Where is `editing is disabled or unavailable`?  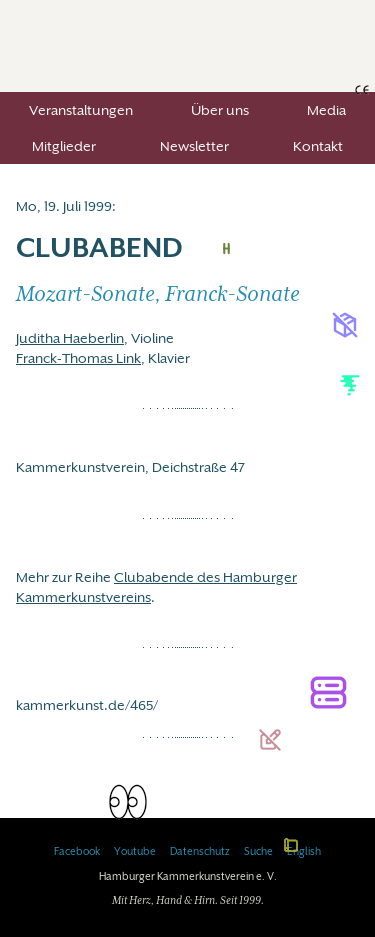 editing is disabled or unavailable is located at coordinates (270, 740).